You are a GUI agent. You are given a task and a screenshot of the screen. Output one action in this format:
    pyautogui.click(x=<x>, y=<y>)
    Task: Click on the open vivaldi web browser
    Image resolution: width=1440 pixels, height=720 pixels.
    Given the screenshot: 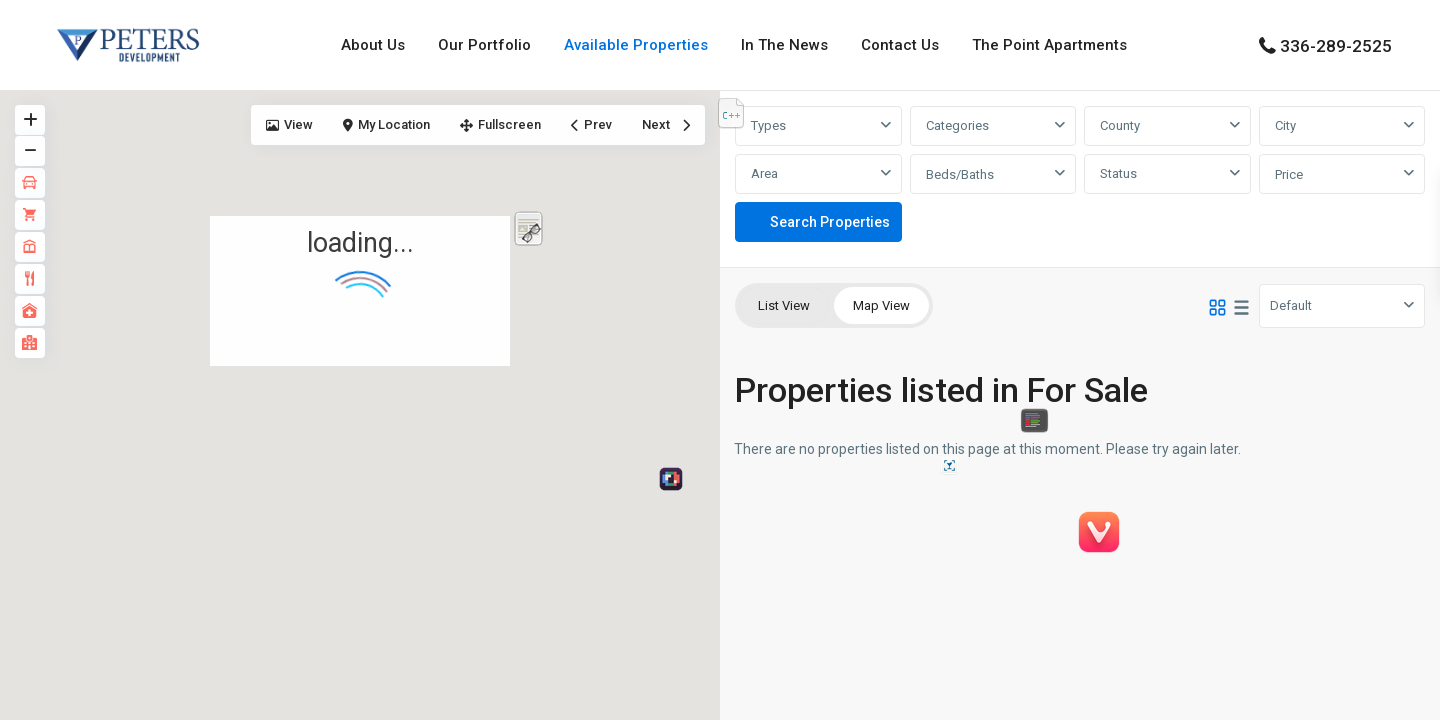 What is the action you would take?
    pyautogui.click(x=1099, y=532)
    